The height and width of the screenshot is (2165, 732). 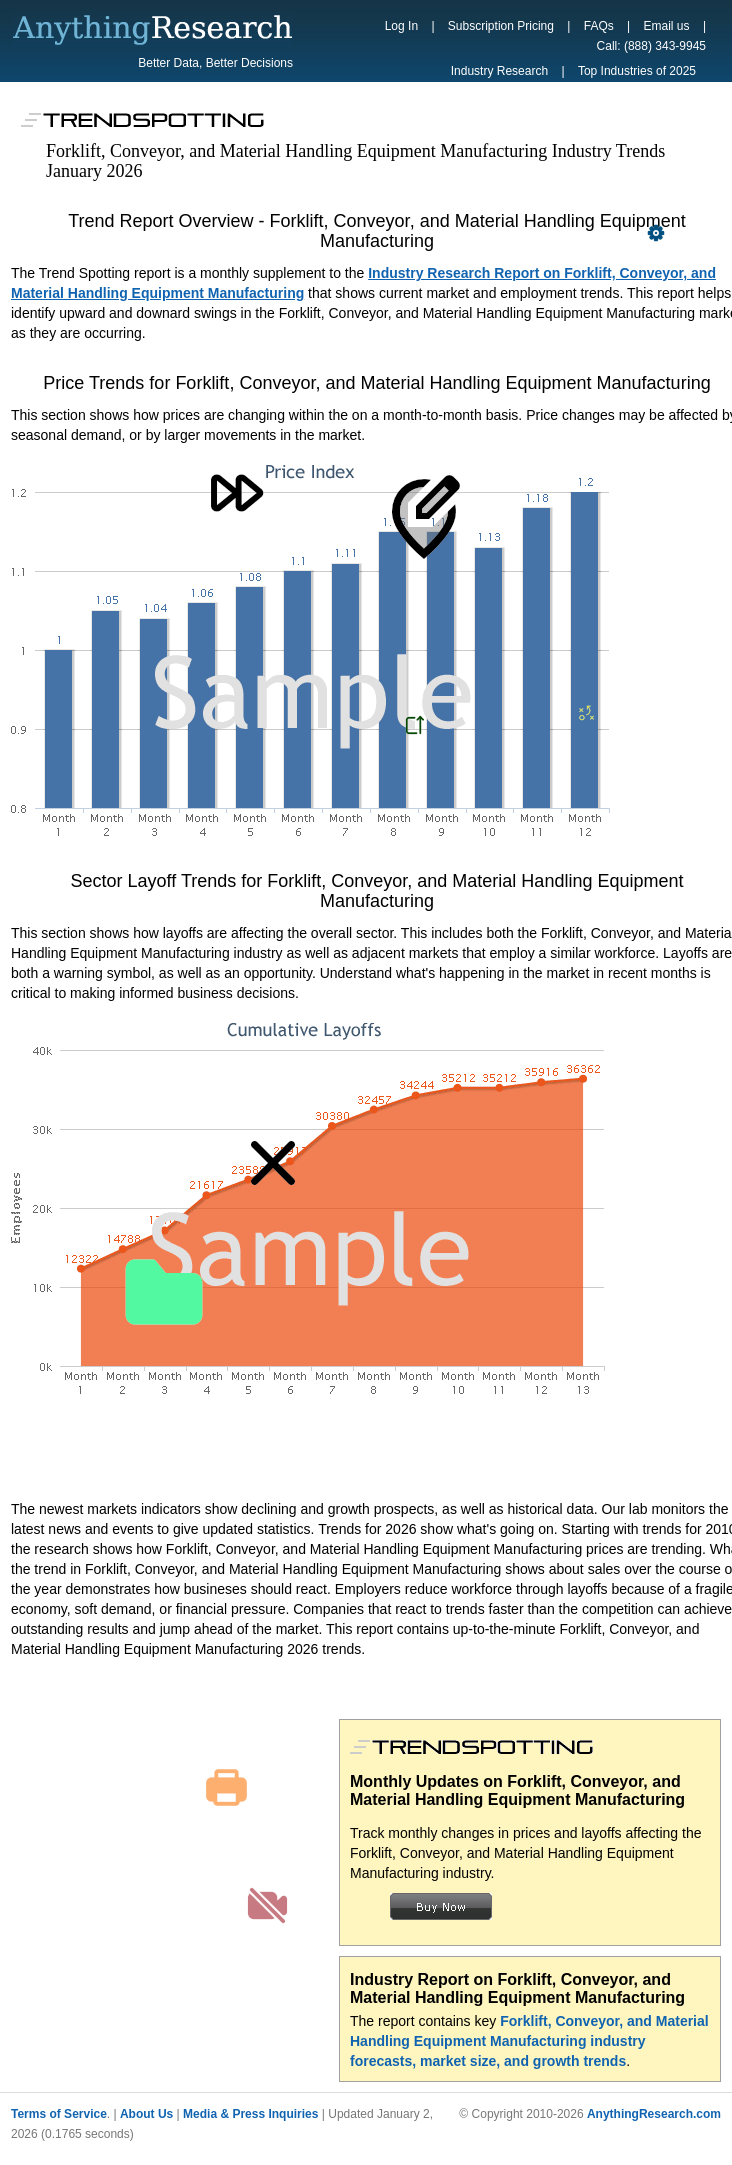 What do you see at coordinates (414, 725) in the screenshot?
I see `auto-fit content to top edge` at bounding box center [414, 725].